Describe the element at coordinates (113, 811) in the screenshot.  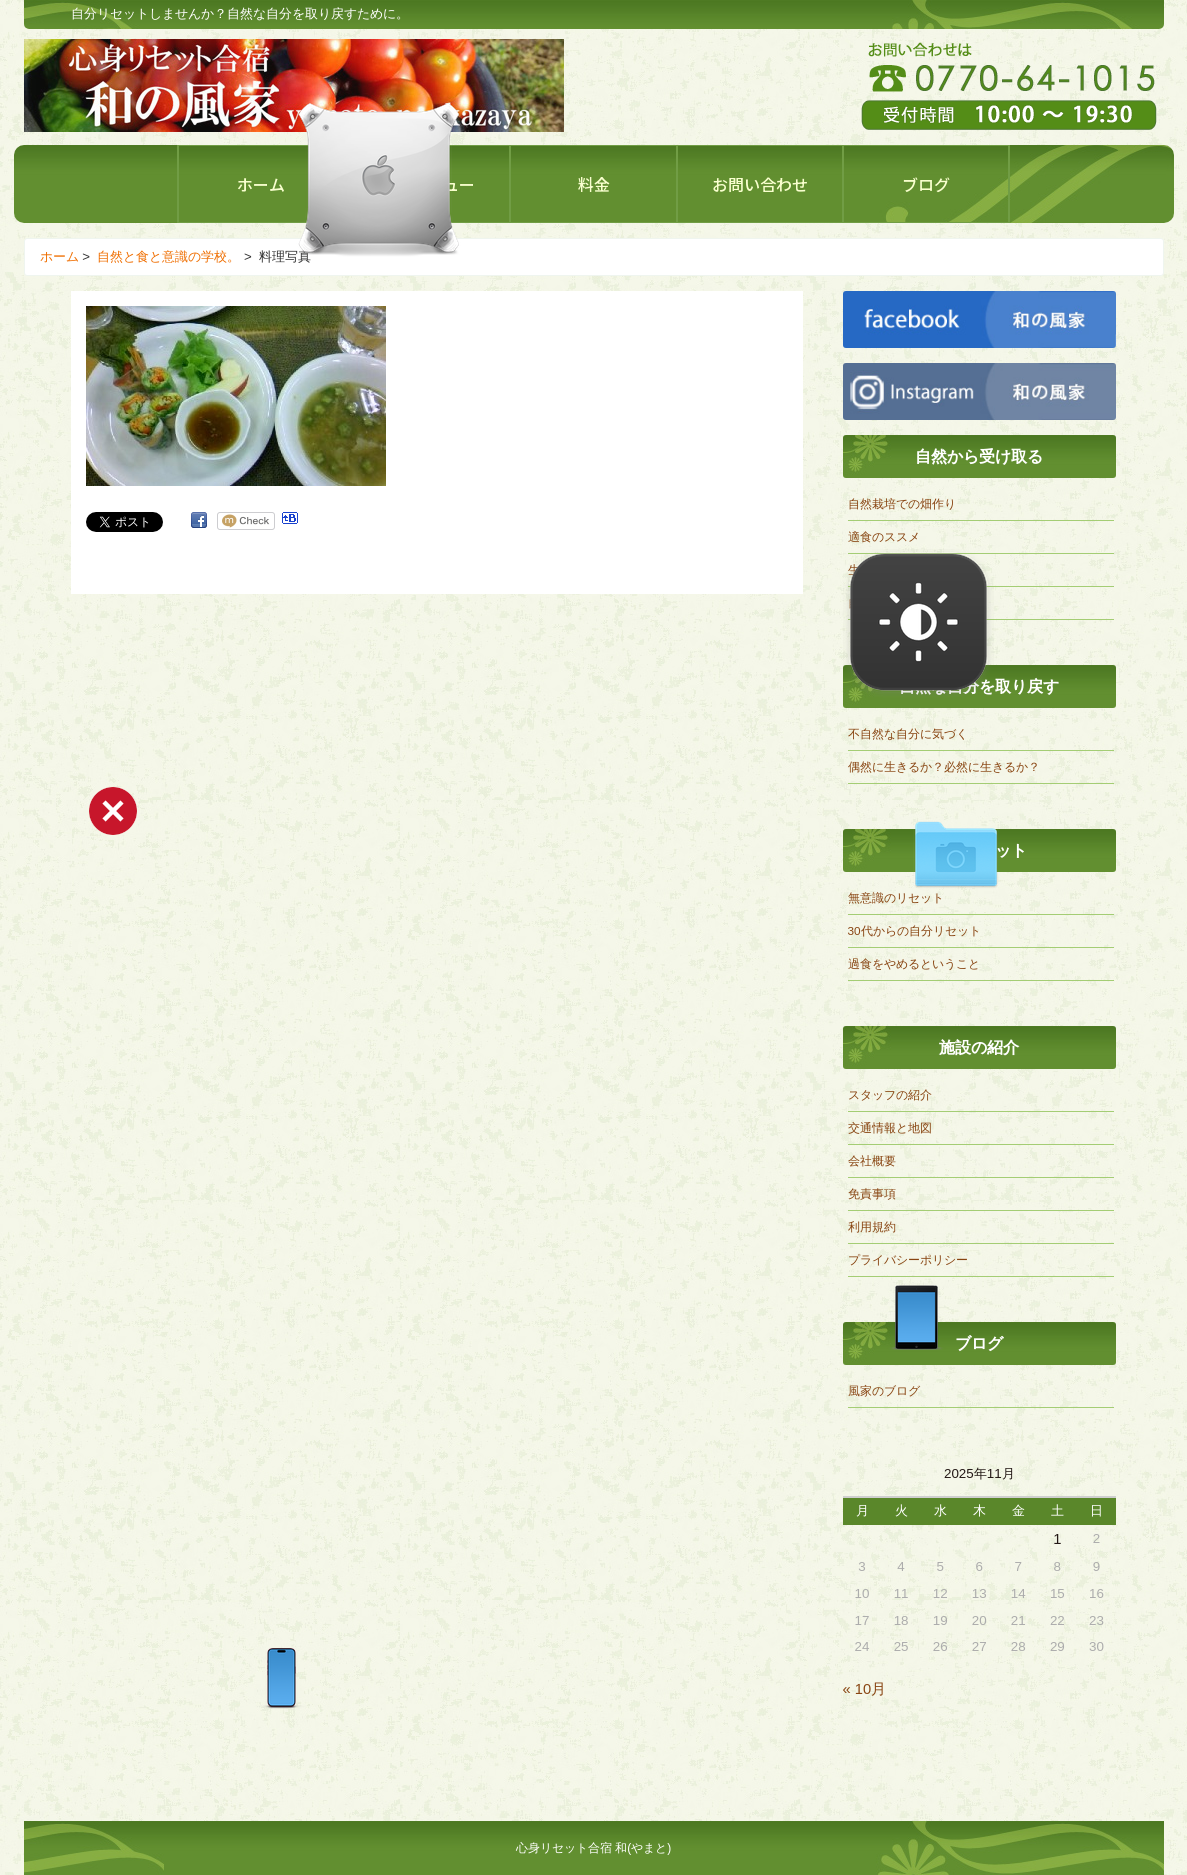
I see `cancel or close the current action` at that location.